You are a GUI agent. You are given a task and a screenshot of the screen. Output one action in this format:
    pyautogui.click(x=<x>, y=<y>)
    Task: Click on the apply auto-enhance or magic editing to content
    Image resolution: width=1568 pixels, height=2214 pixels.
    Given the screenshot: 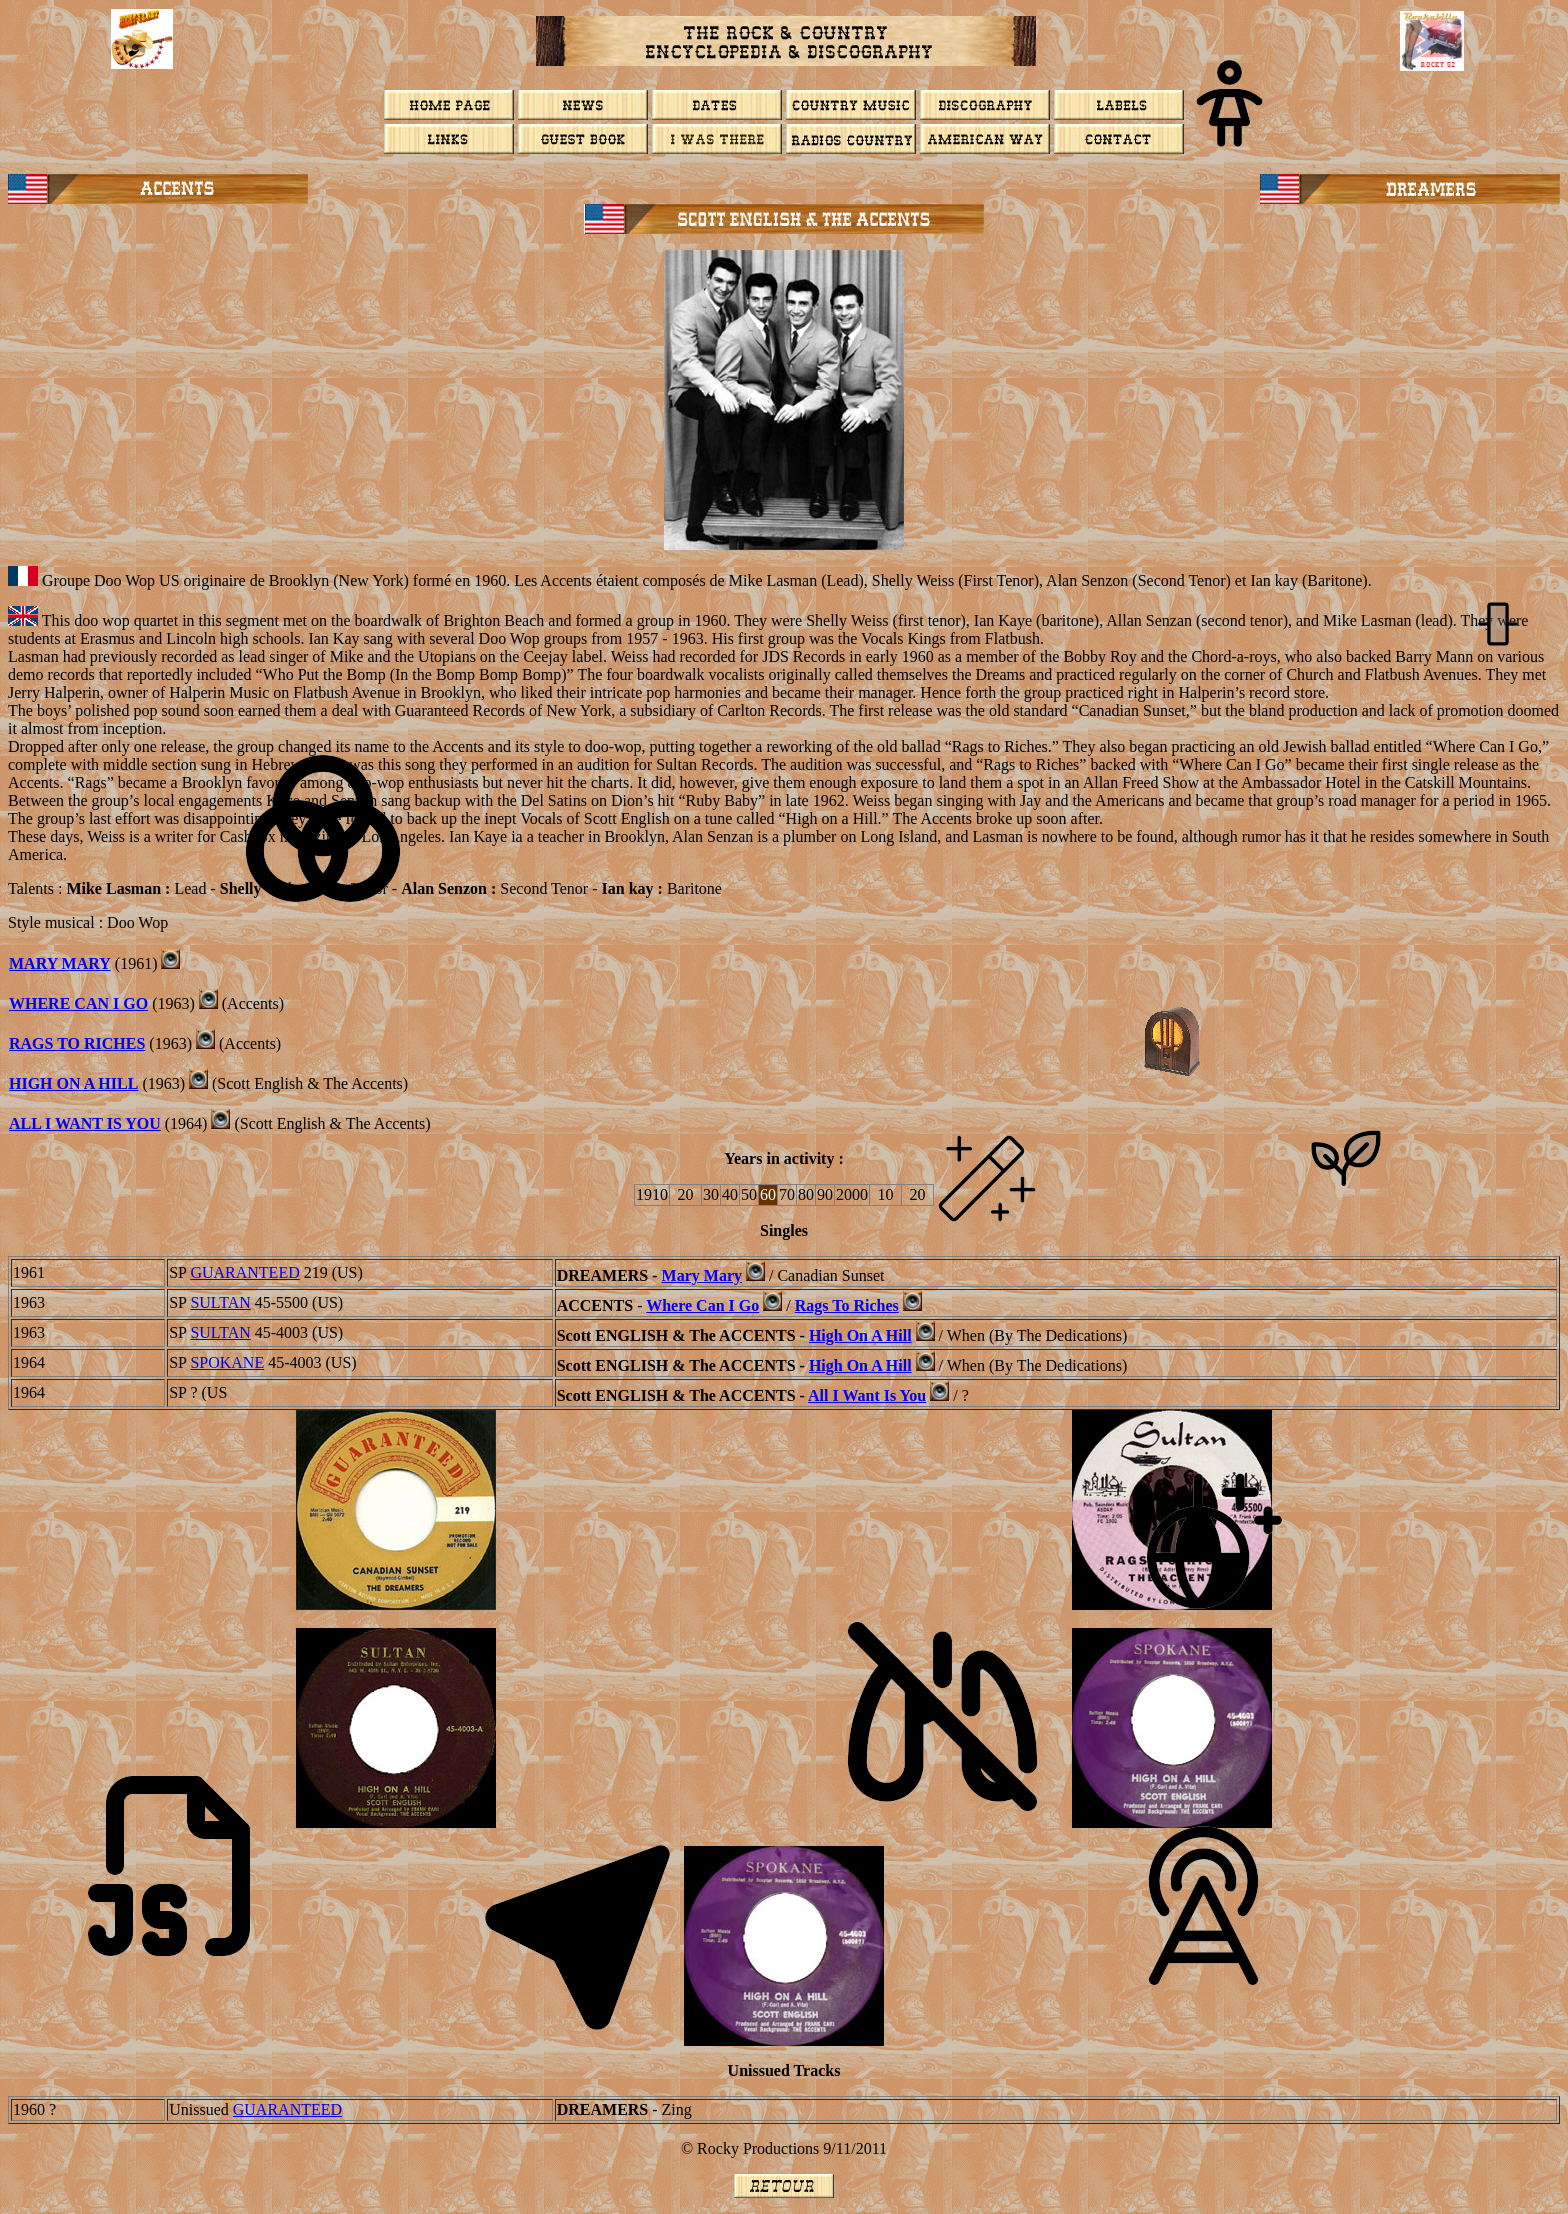 What is the action you would take?
    pyautogui.click(x=981, y=1178)
    